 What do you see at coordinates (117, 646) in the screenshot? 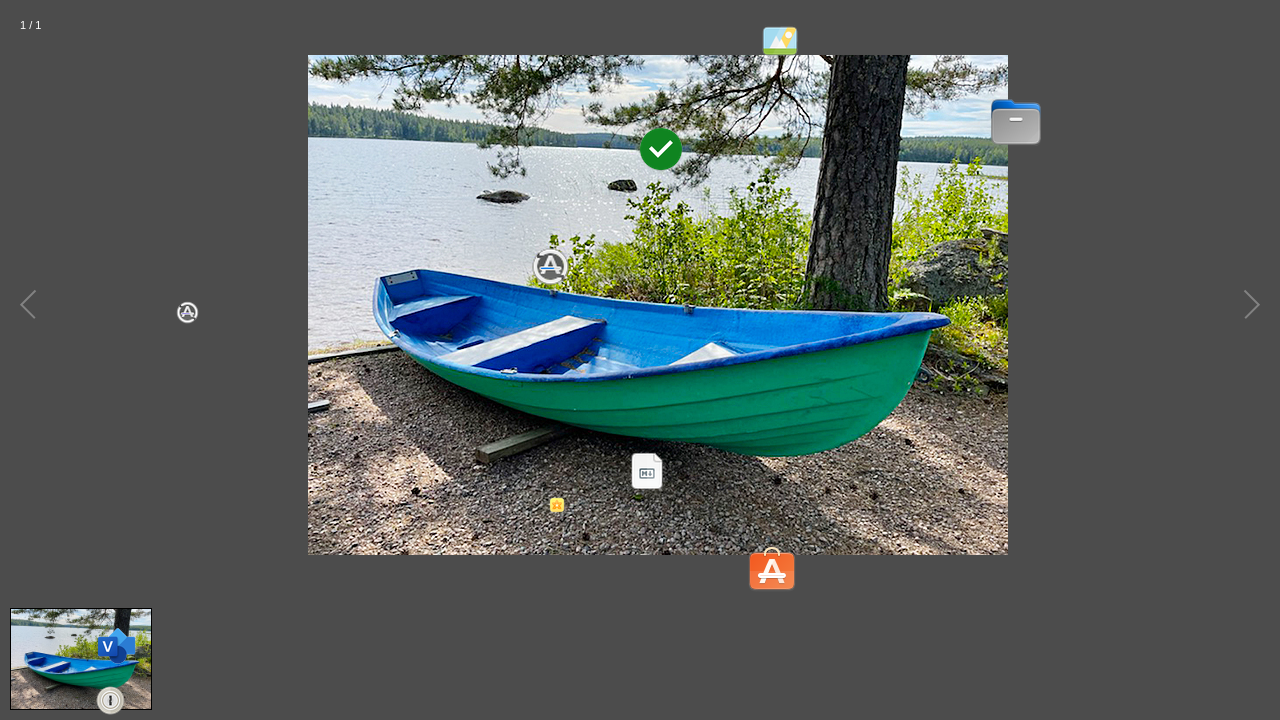
I see `open Microsoft Visio application` at bounding box center [117, 646].